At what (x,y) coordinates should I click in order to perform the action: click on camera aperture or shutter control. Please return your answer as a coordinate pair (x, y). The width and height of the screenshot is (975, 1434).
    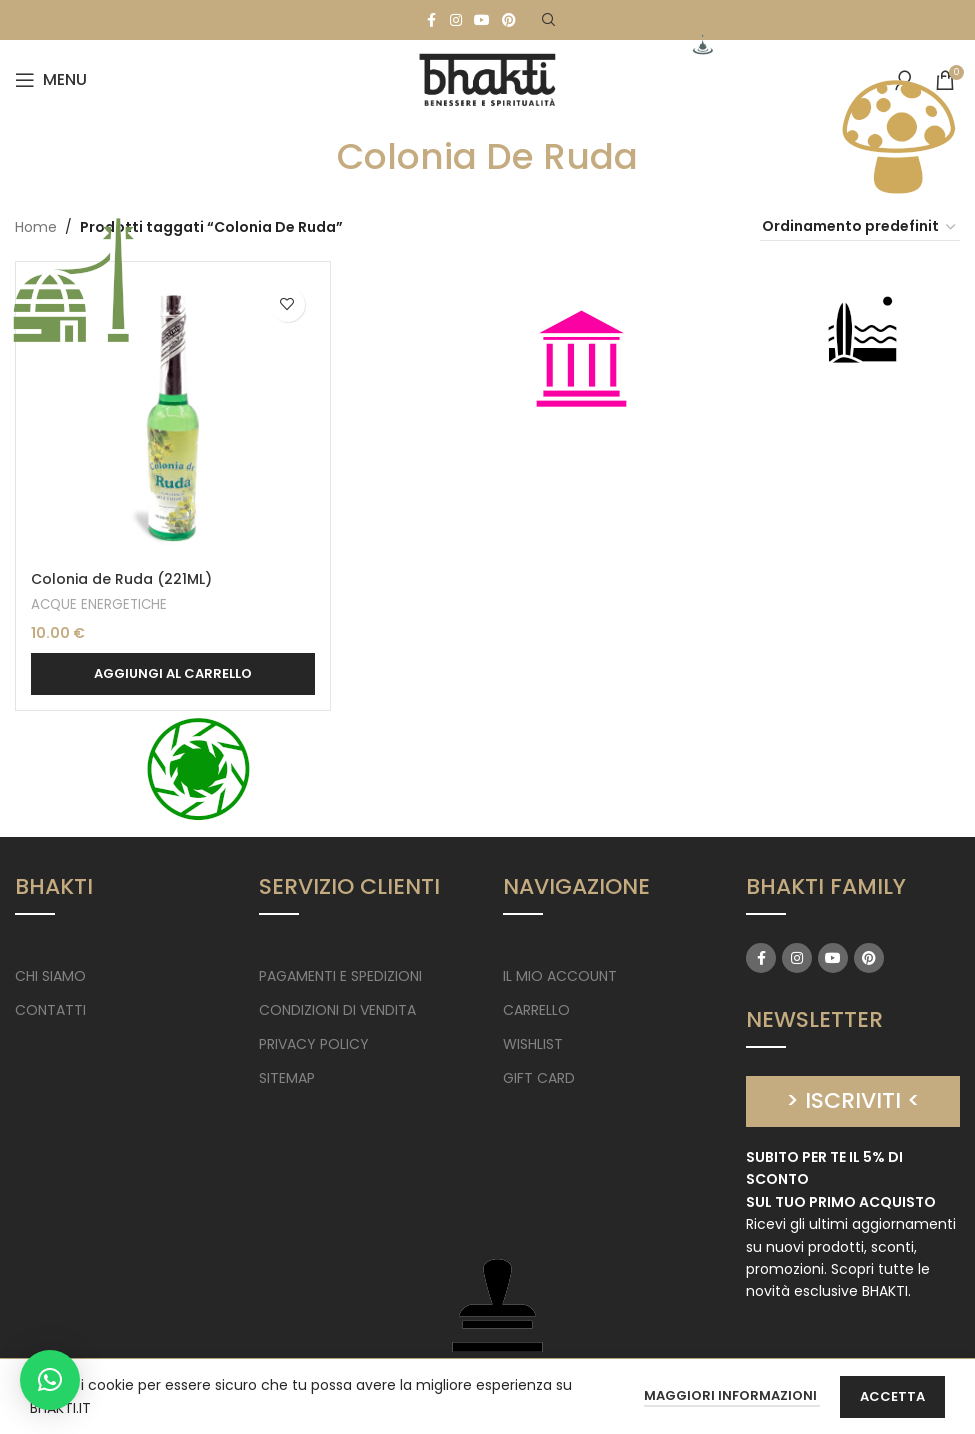
    Looking at the image, I should click on (198, 769).